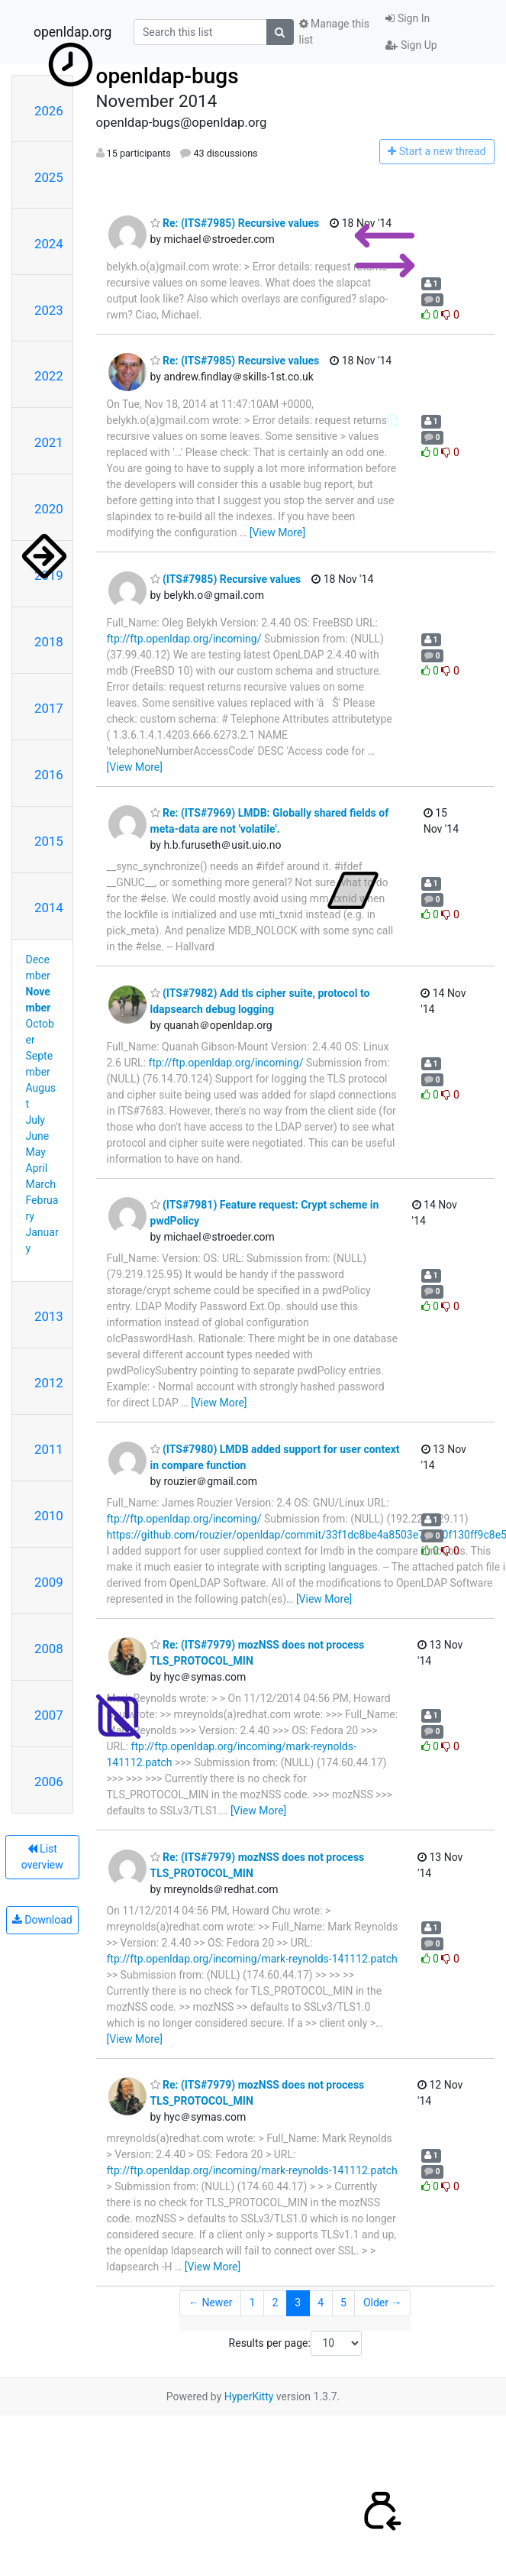 This screenshot has height=2576, width=506. I want to click on get directions or navigation guidance, so click(44, 556).